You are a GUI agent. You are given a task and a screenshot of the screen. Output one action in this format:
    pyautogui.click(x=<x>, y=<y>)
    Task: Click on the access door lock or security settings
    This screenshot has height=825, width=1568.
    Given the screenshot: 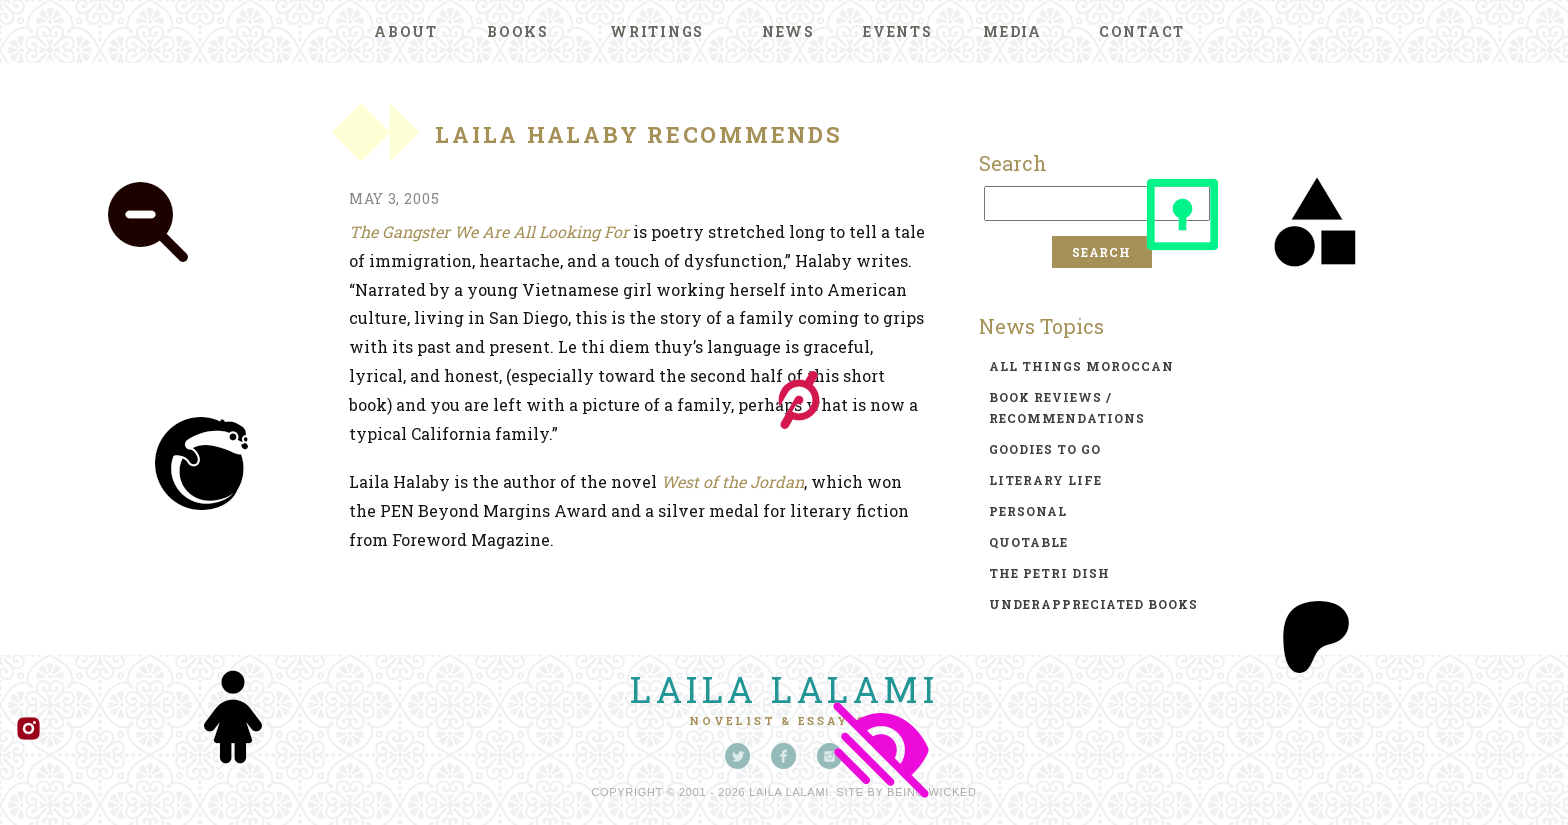 What is the action you would take?
    pyautogui.click(x=1182, y=214)
    